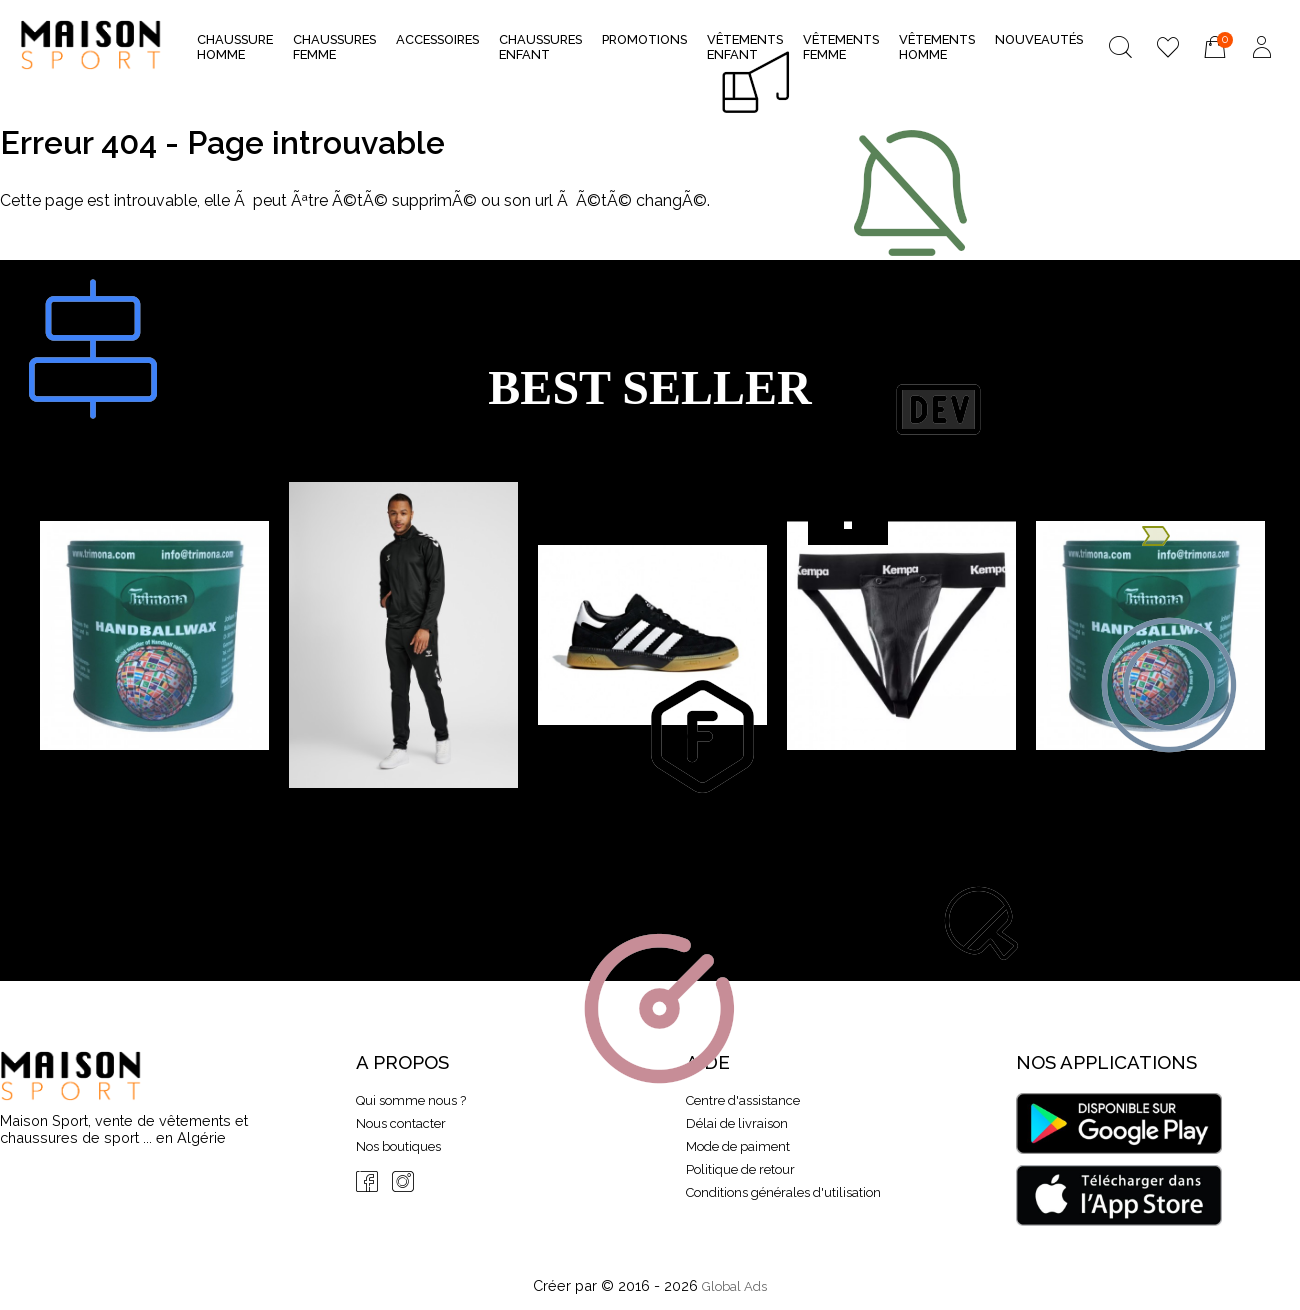 Image resolution: width=1300 pixels, height=1310 pixels. I want to click on apply a label or tag to an item, so click(1155, 536).